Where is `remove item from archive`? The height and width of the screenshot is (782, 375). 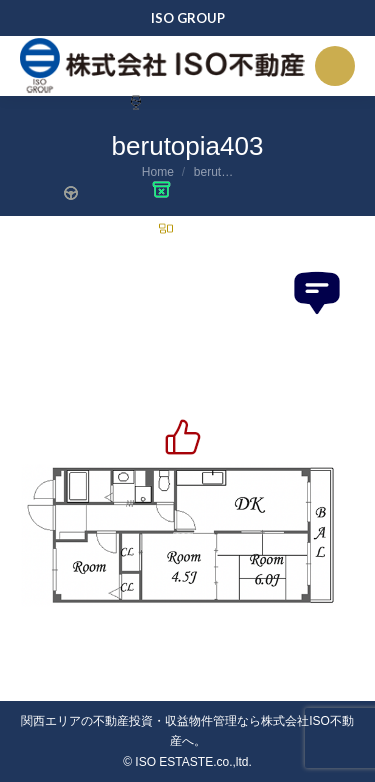 remove item from archive is located at coordinates (161, 189).